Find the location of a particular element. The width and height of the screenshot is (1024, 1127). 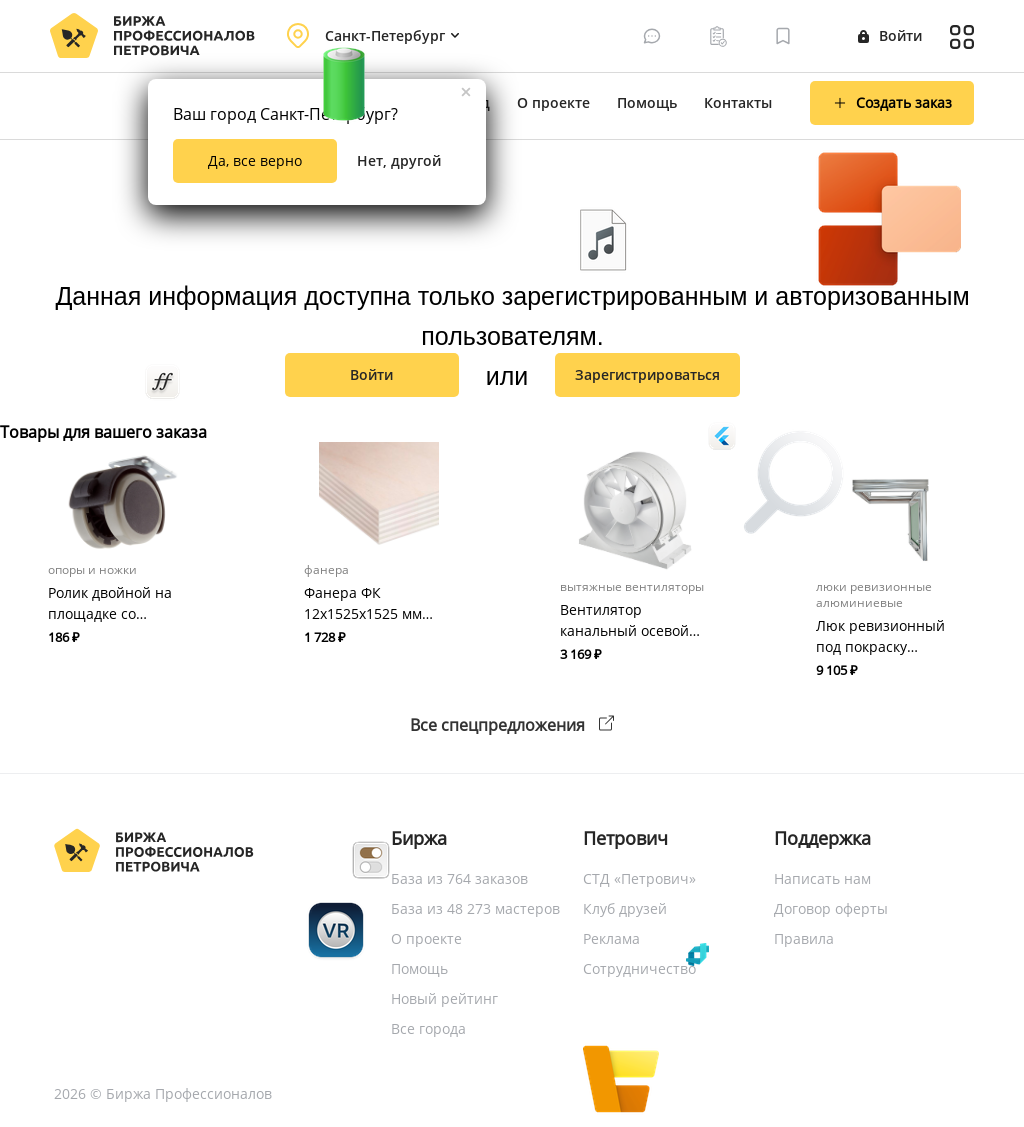

open an audio or music file is located at coordinates (603, 240).